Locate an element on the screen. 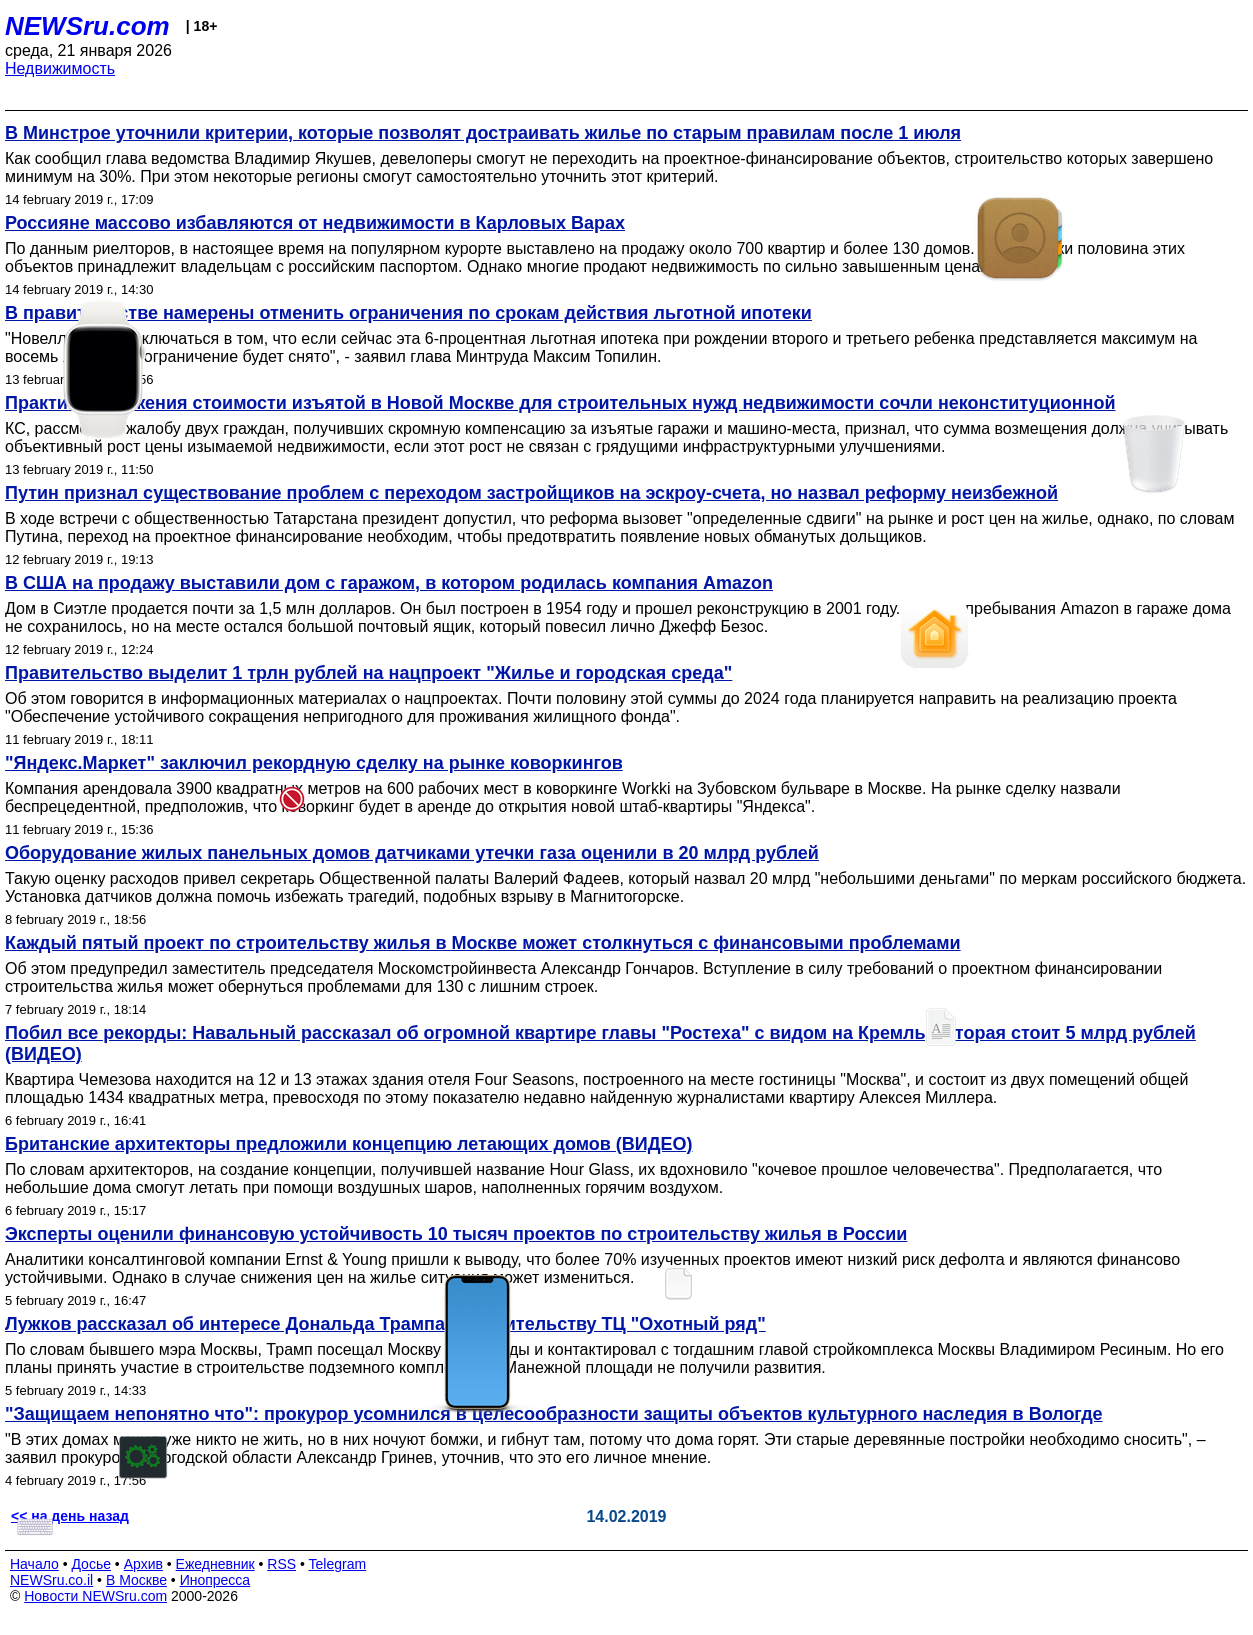 The image size is (1253, 1635). remove a group or team is located at coordinates (292, 799).